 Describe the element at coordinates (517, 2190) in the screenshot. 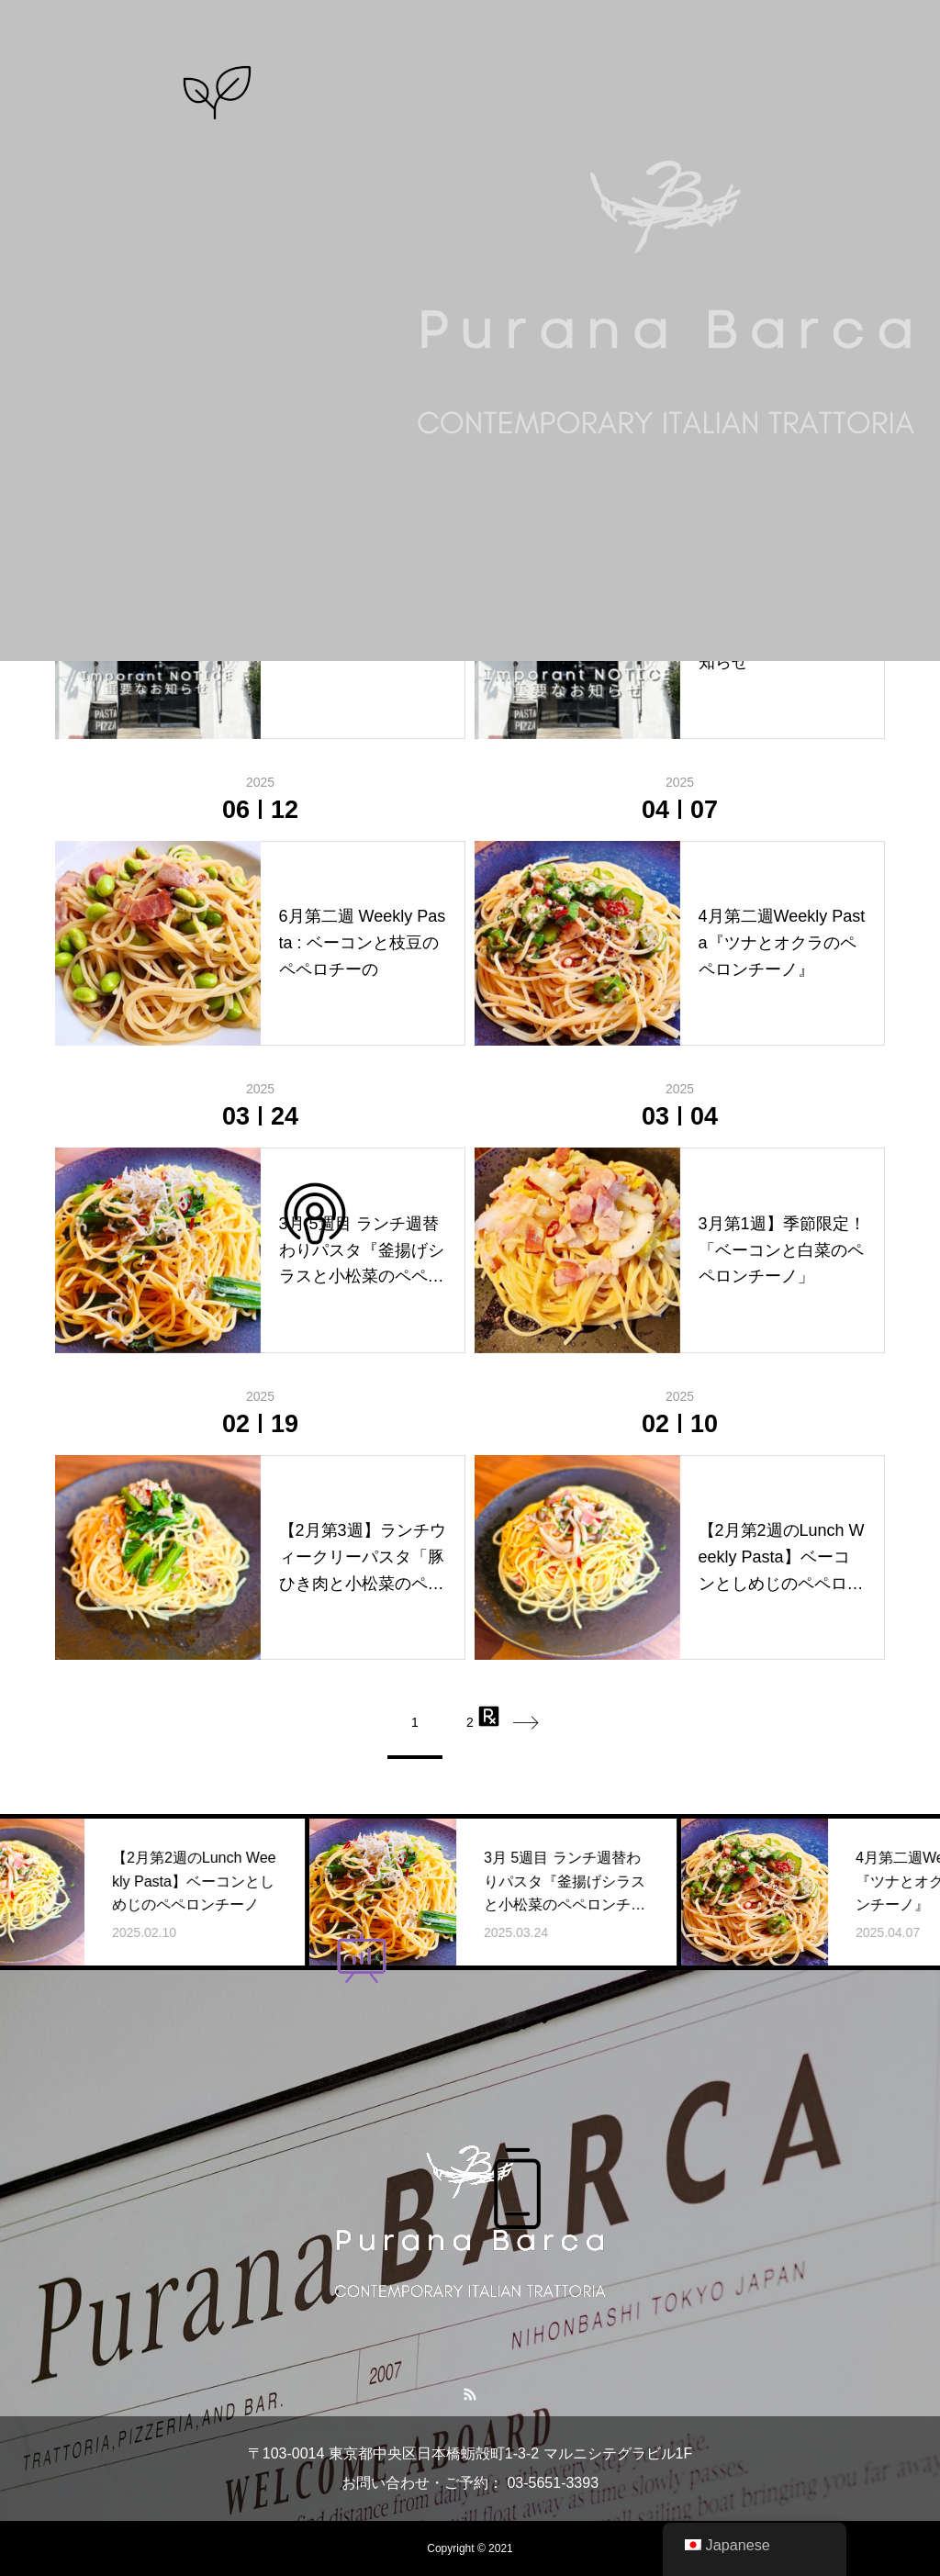

I see `indicates low battery status` at that location.